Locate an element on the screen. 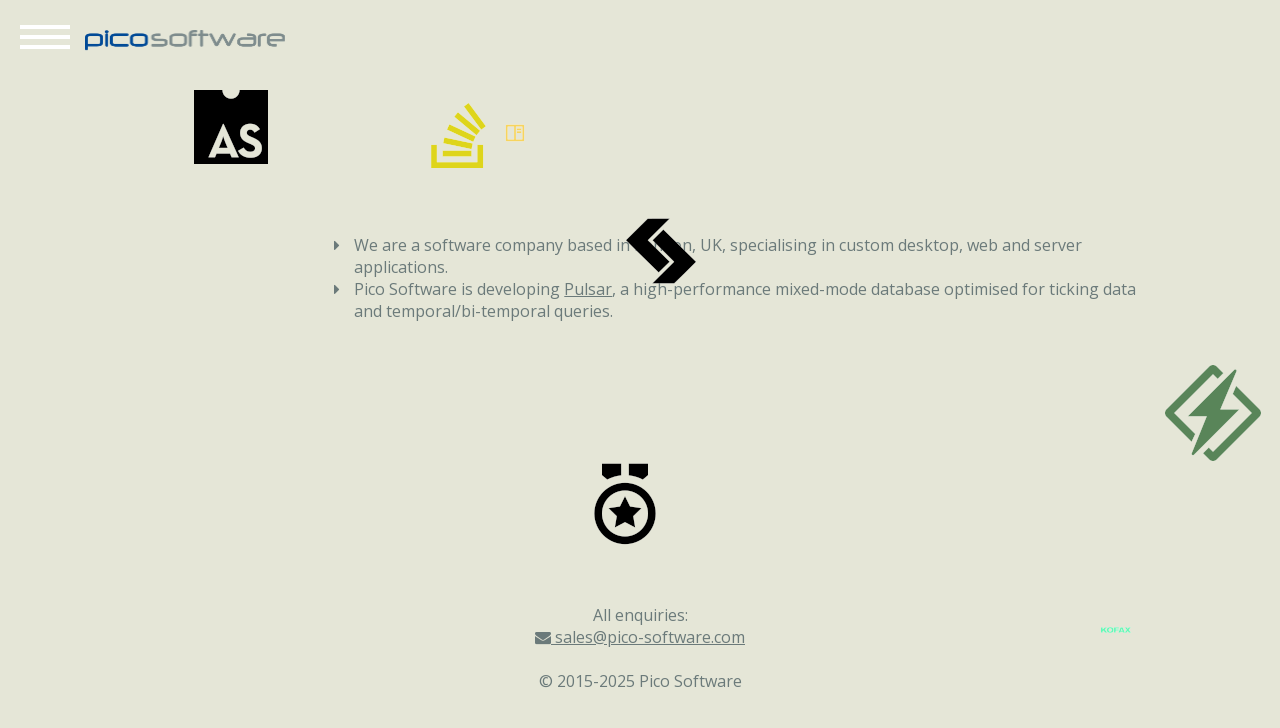 The image size is (1280, 728). visit the CSS Design Awards website is located at coordinates (661, 251).